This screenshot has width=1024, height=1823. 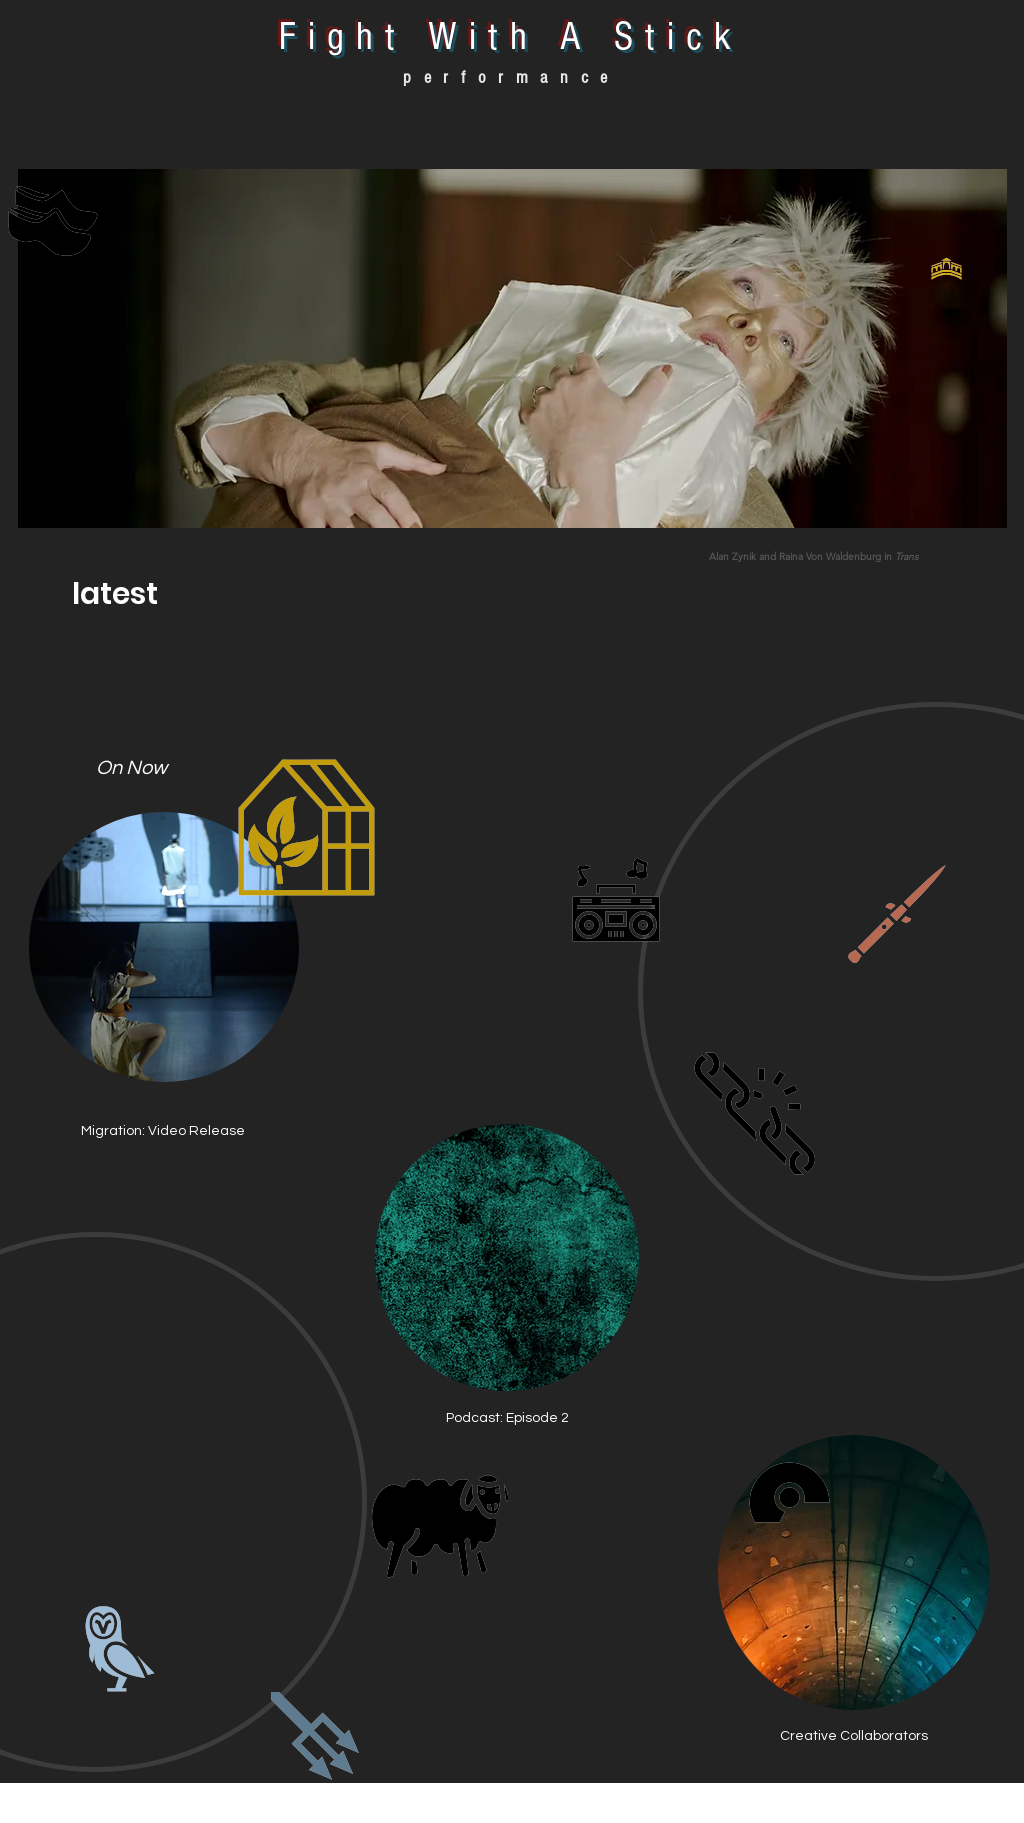 What do you see at coordinates (897, 914) in the screenshot?
I see `represents a weapon or blade item in a game inventory` at bounding box center [897, 914].